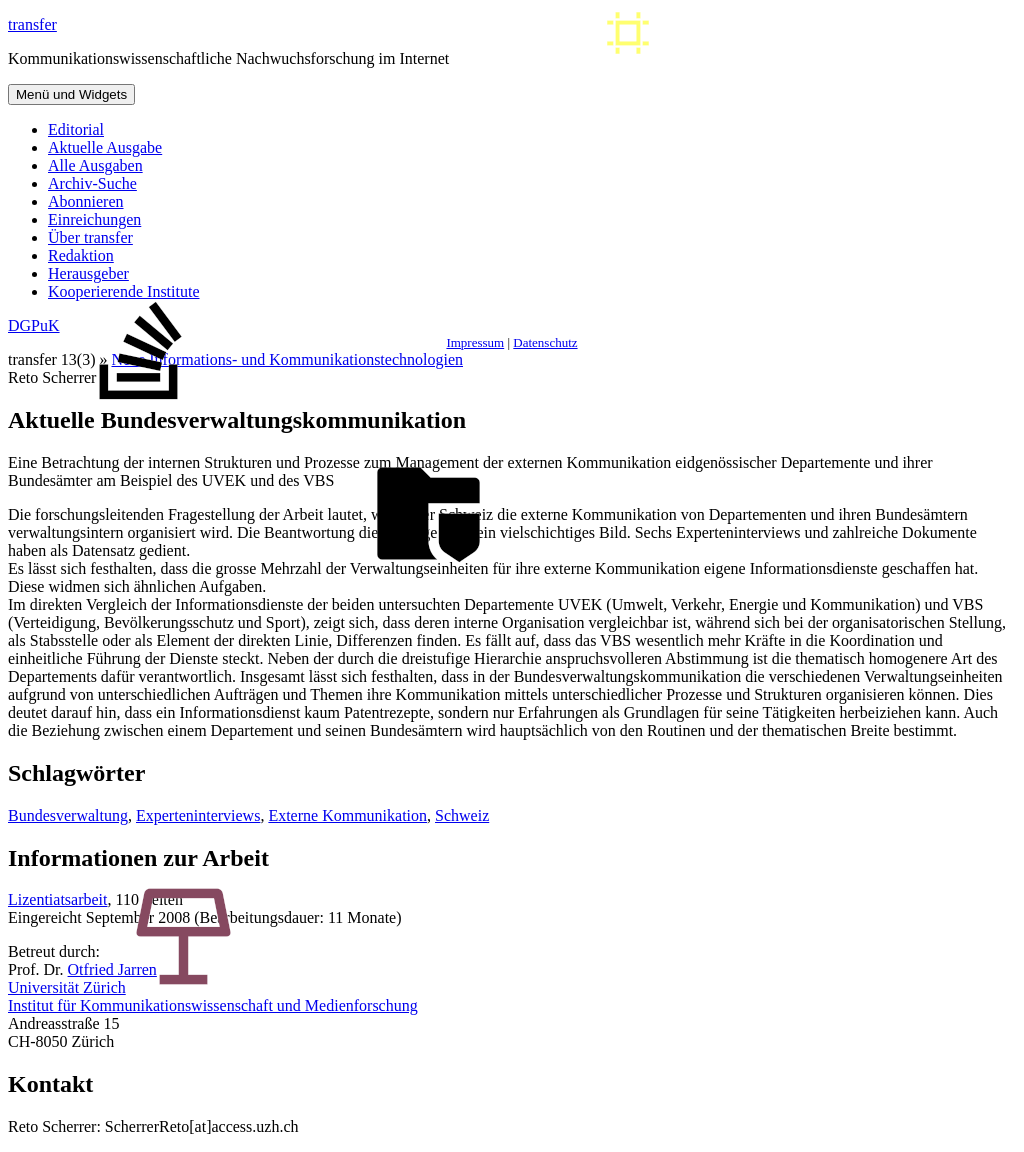 The width and height of the screenshot is (1024, 1152). What do you see at coordinates (628, 33) in the screenshot?
I see `select or edit an artboard` at bounding box center [628, 33].